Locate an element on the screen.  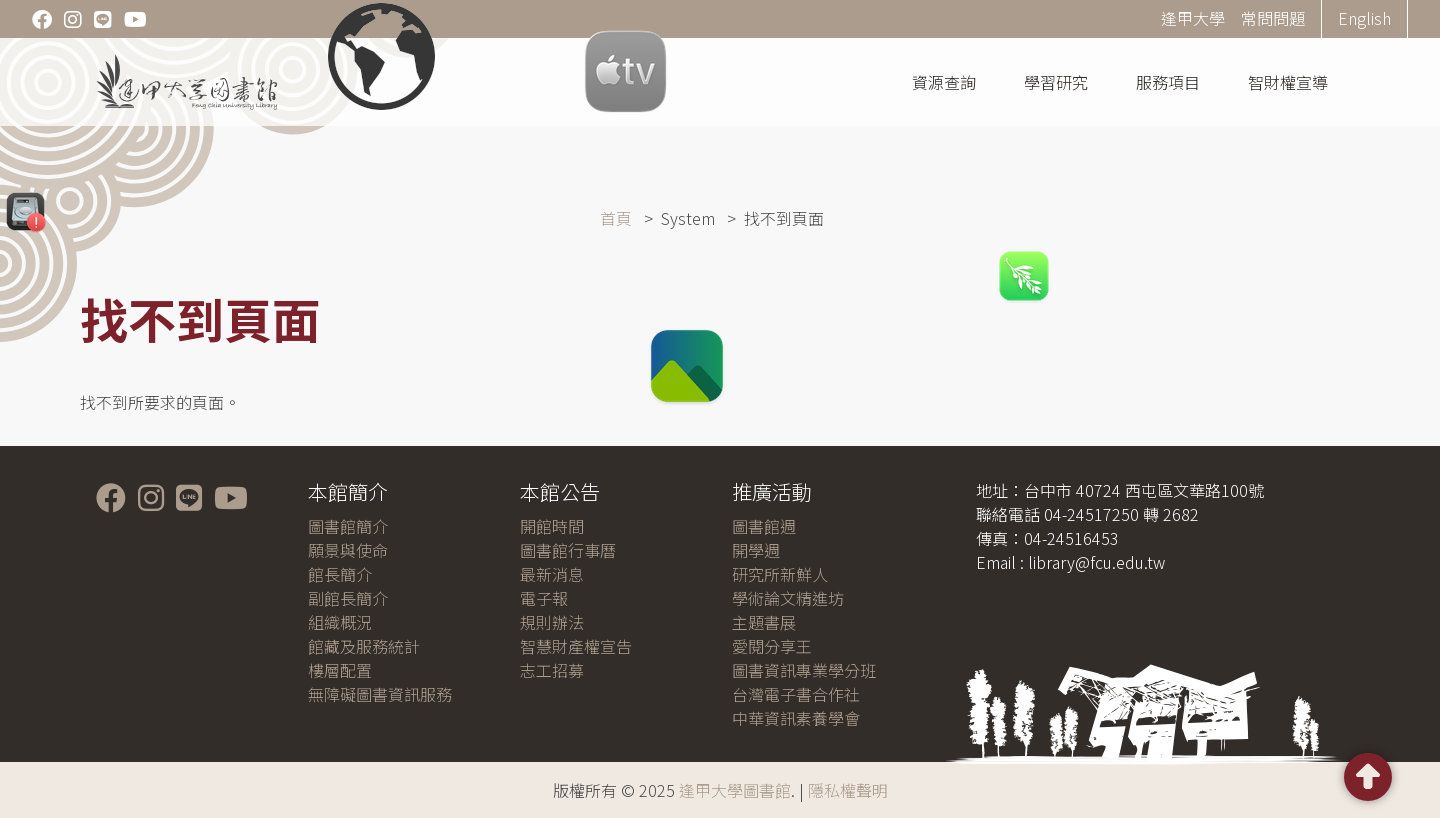
disk space warning alert is located at coordinates (25, 211).